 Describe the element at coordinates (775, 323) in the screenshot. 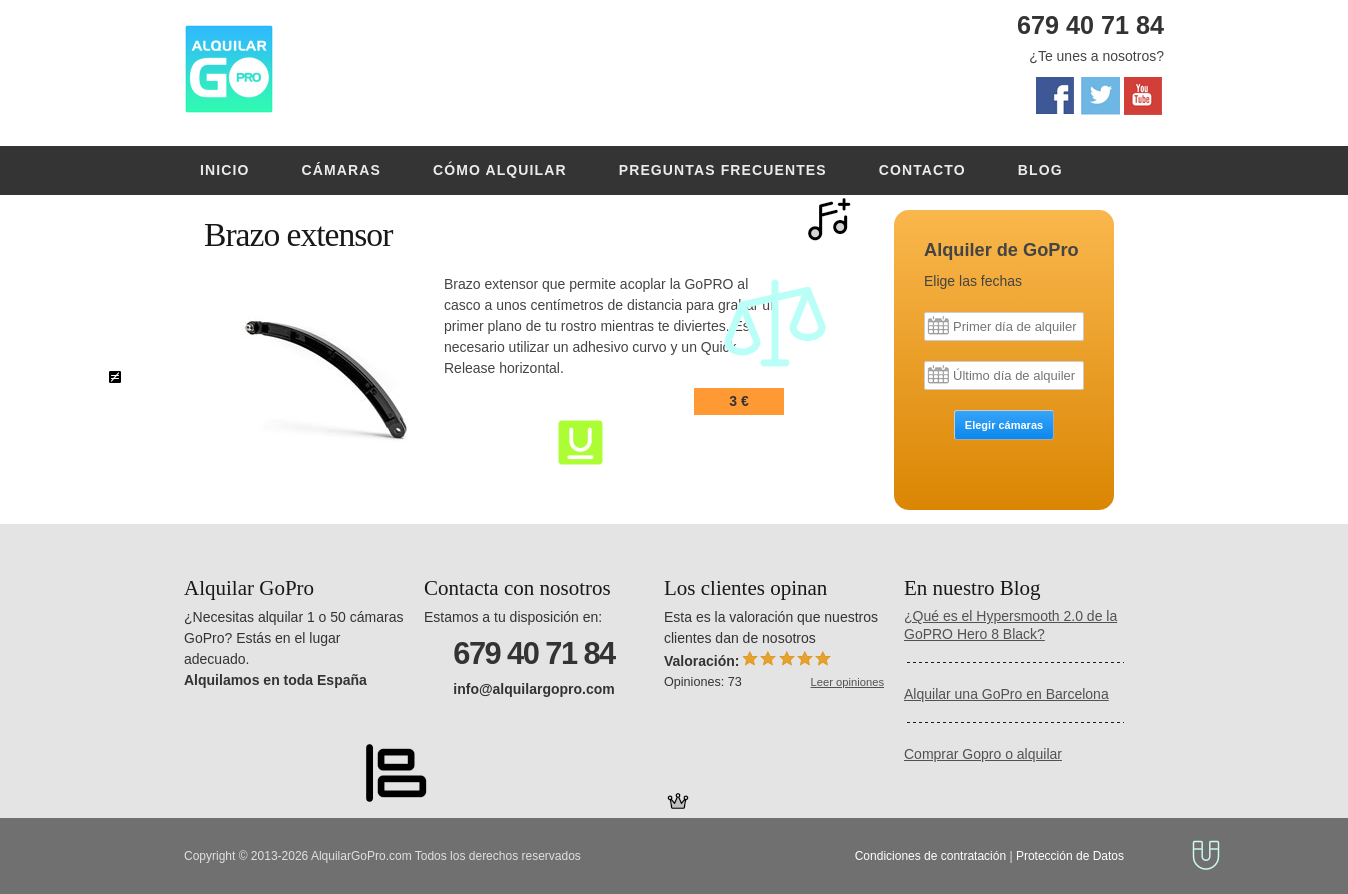

I see `access legal or terms of service information` at that location.